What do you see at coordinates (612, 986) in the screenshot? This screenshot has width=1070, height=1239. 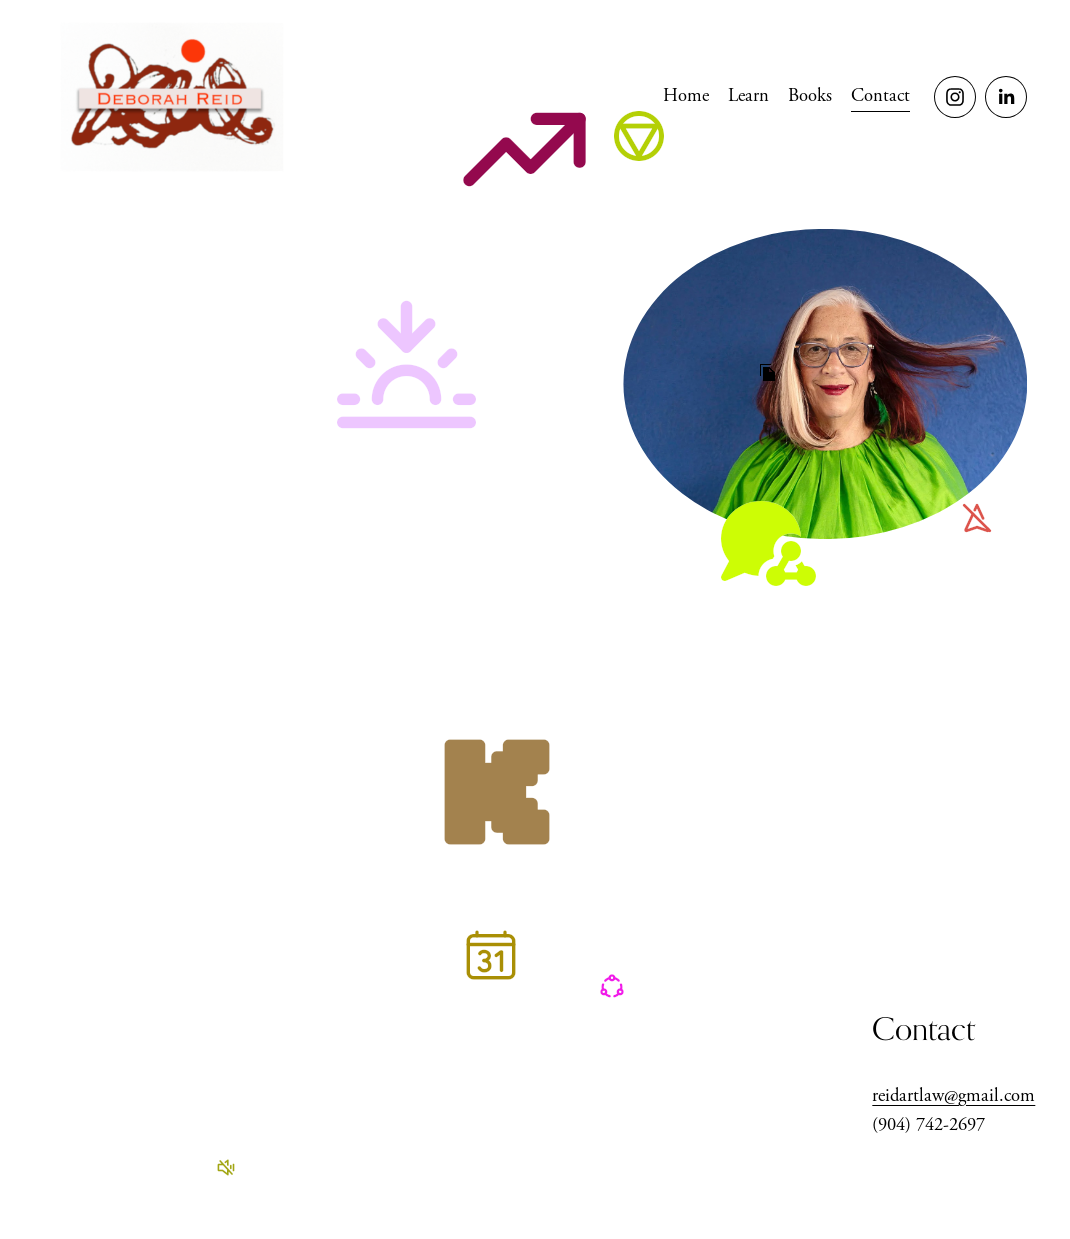 I see `ubuntu operating system logo` at bounding box center [612, 986].